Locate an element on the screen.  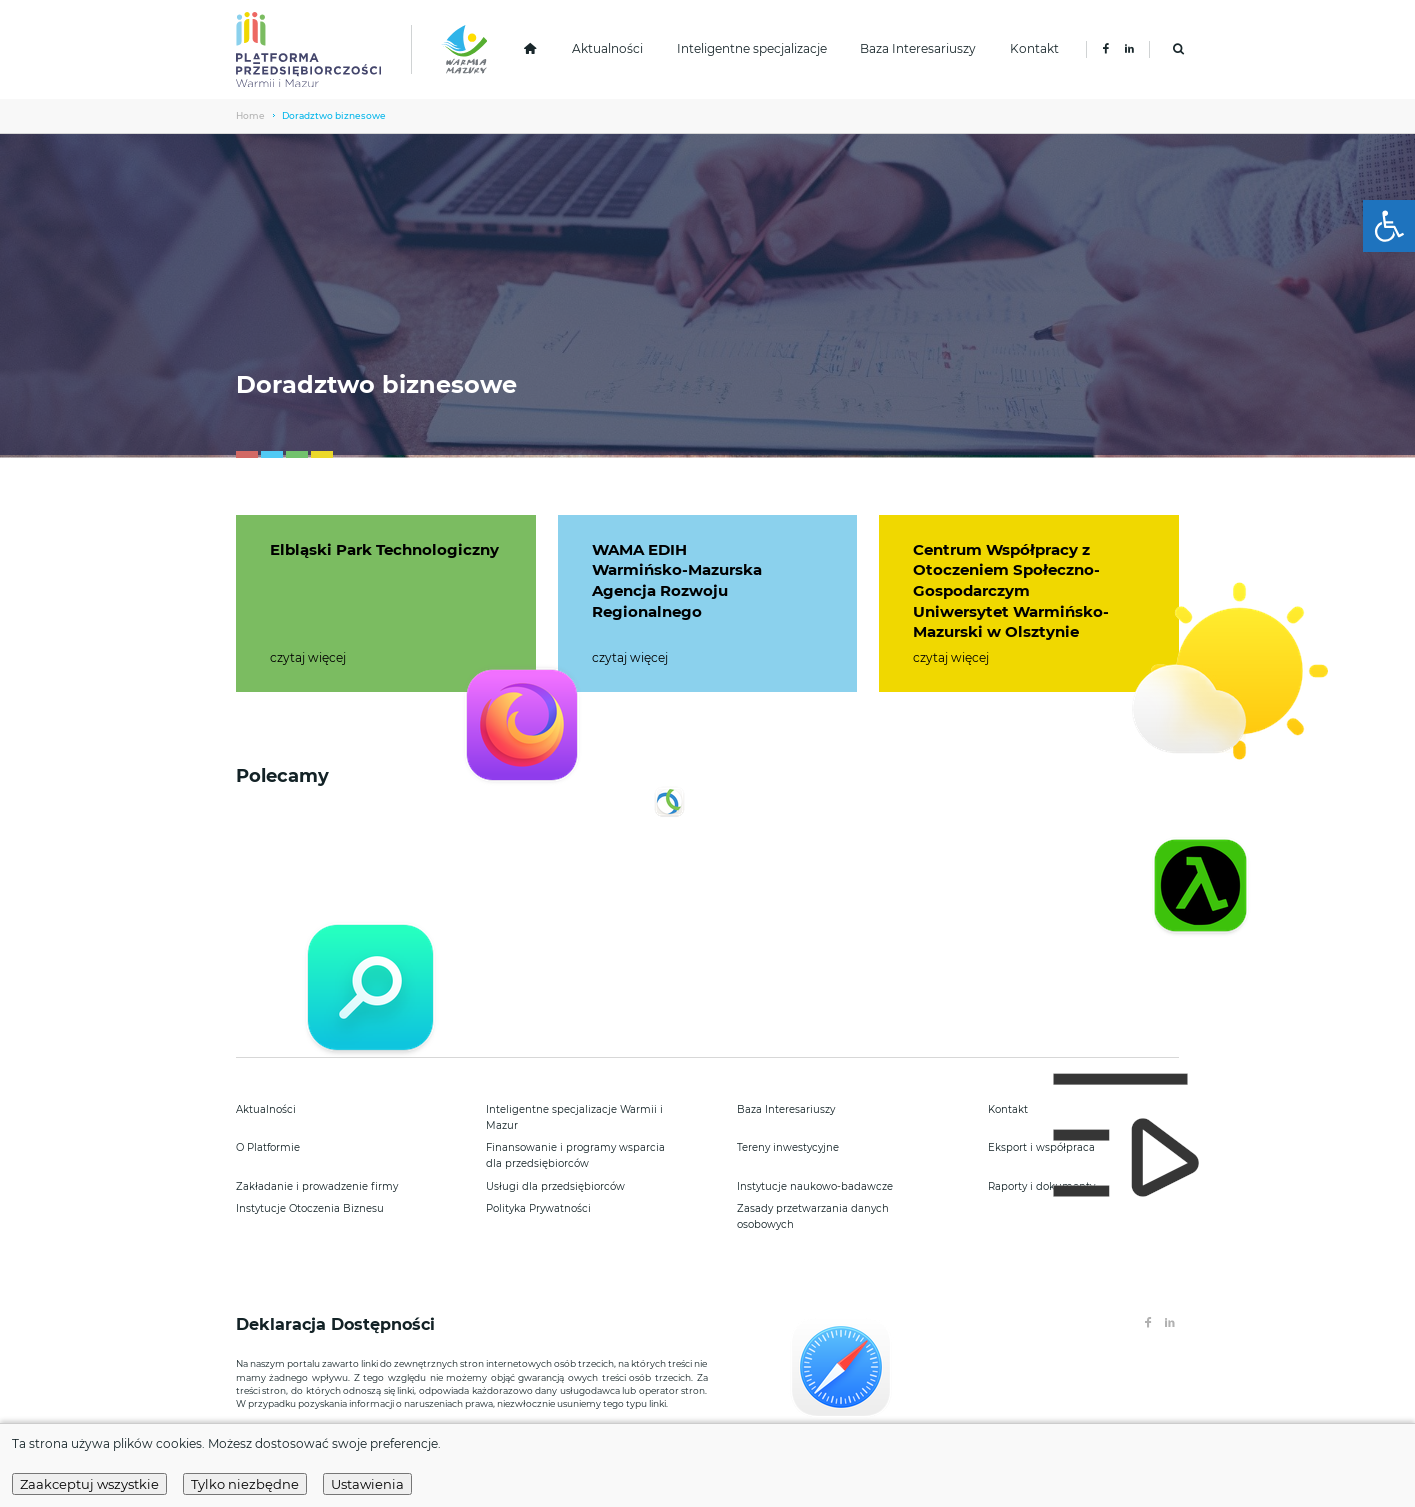
view or manage the play queue is located at coordinates (1120, 1129).